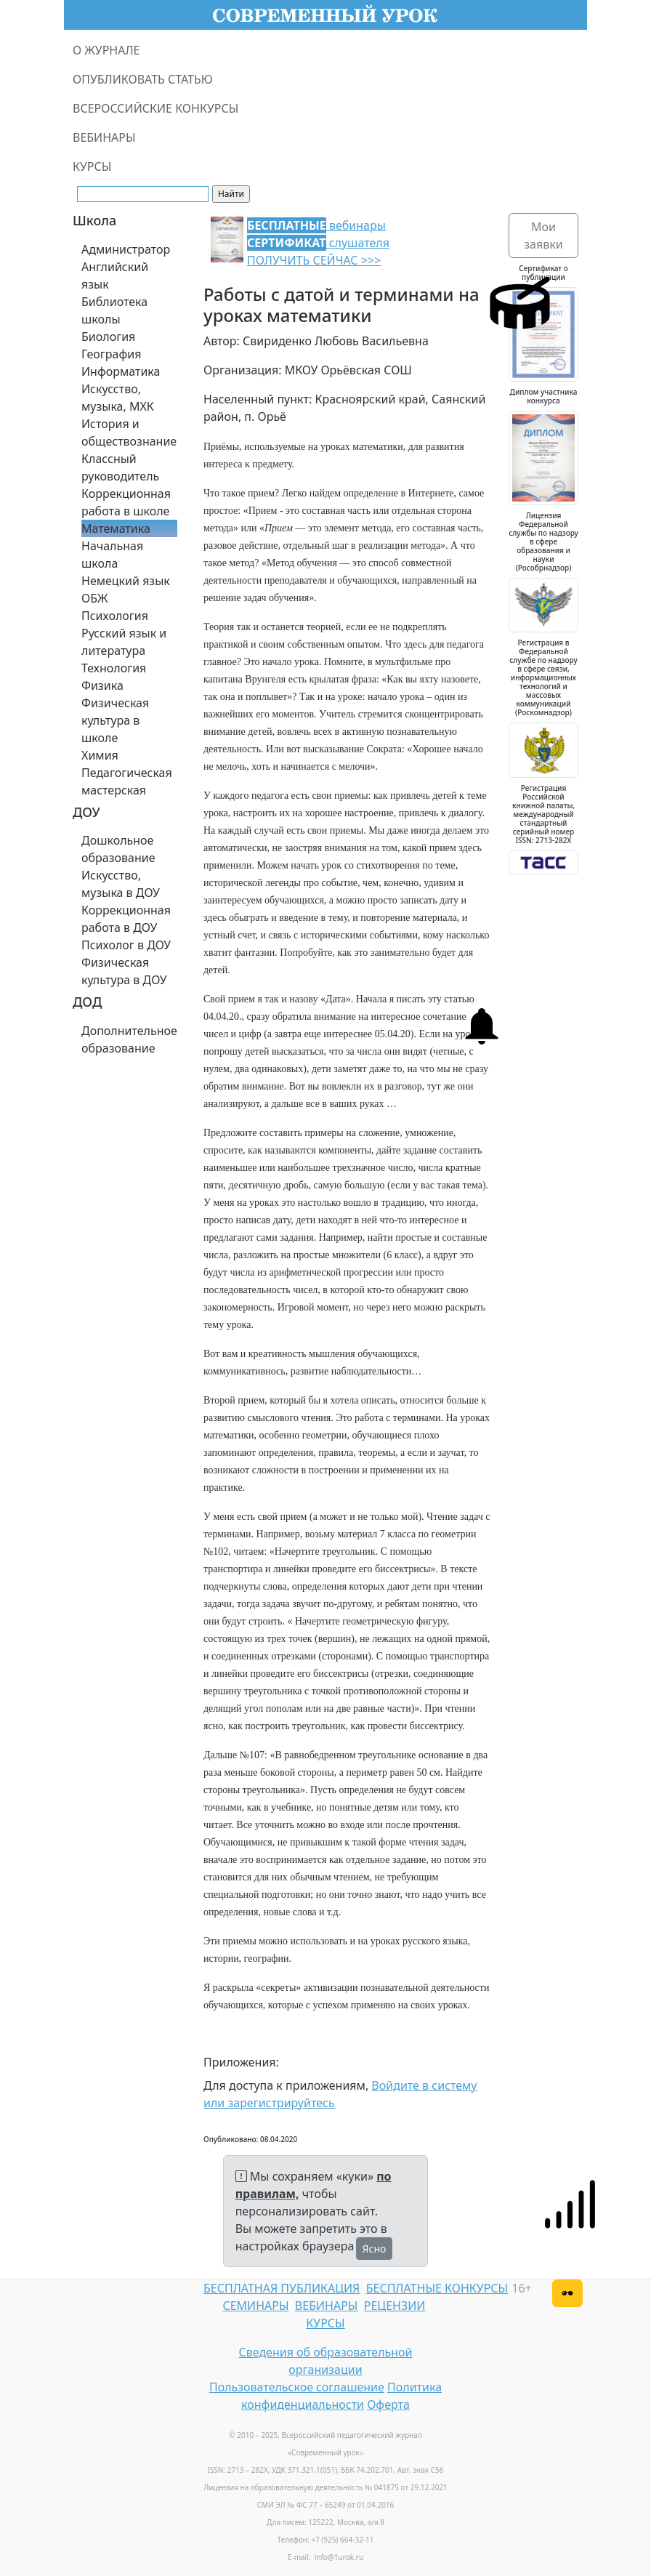 The image size is (651, 2576). Describe the element at coordinates (482, 1026) in the screenshot. I see `view notifications` at that location.